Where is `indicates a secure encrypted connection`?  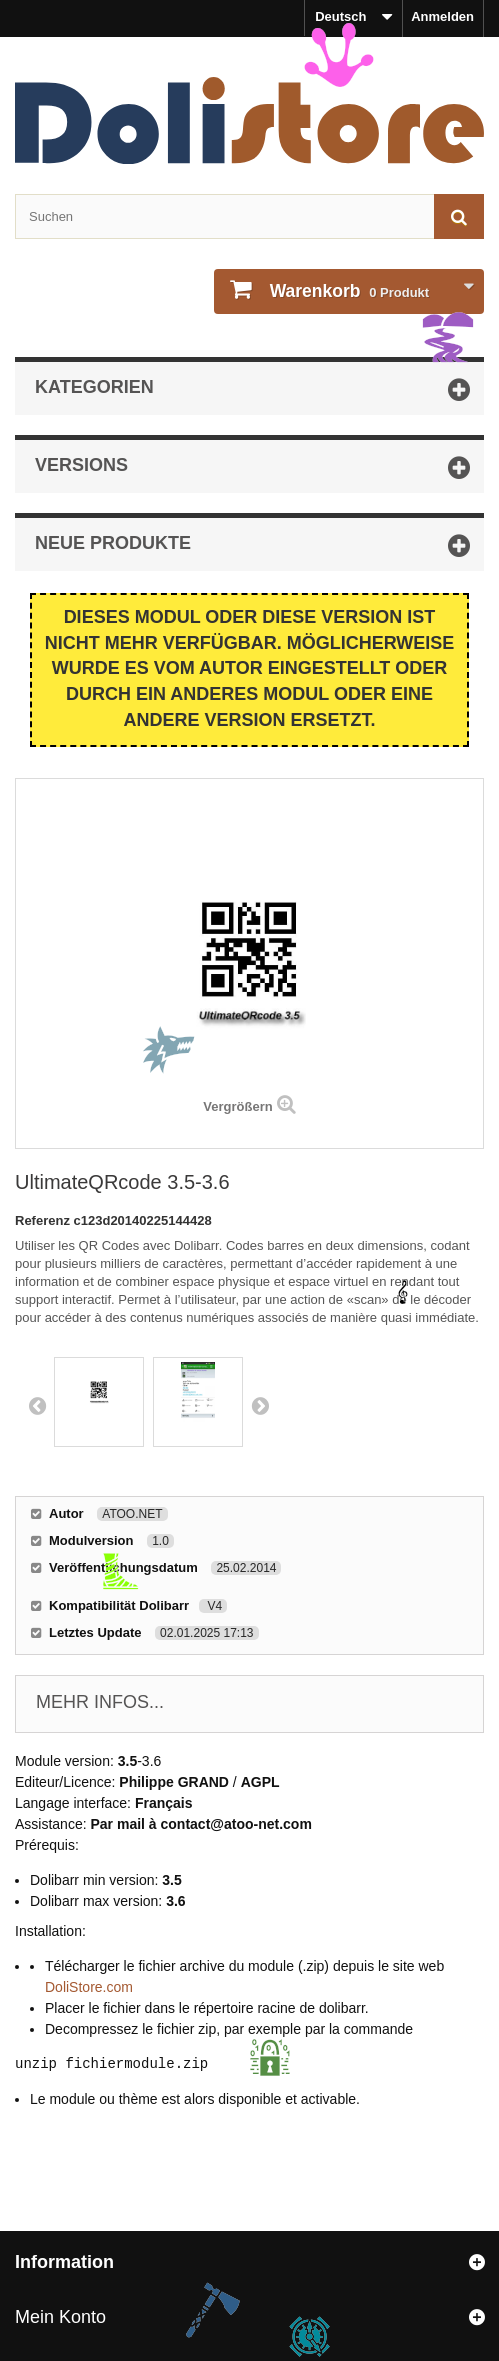 indicates a secure encrypted connection is located at coordinates (270, 2058).